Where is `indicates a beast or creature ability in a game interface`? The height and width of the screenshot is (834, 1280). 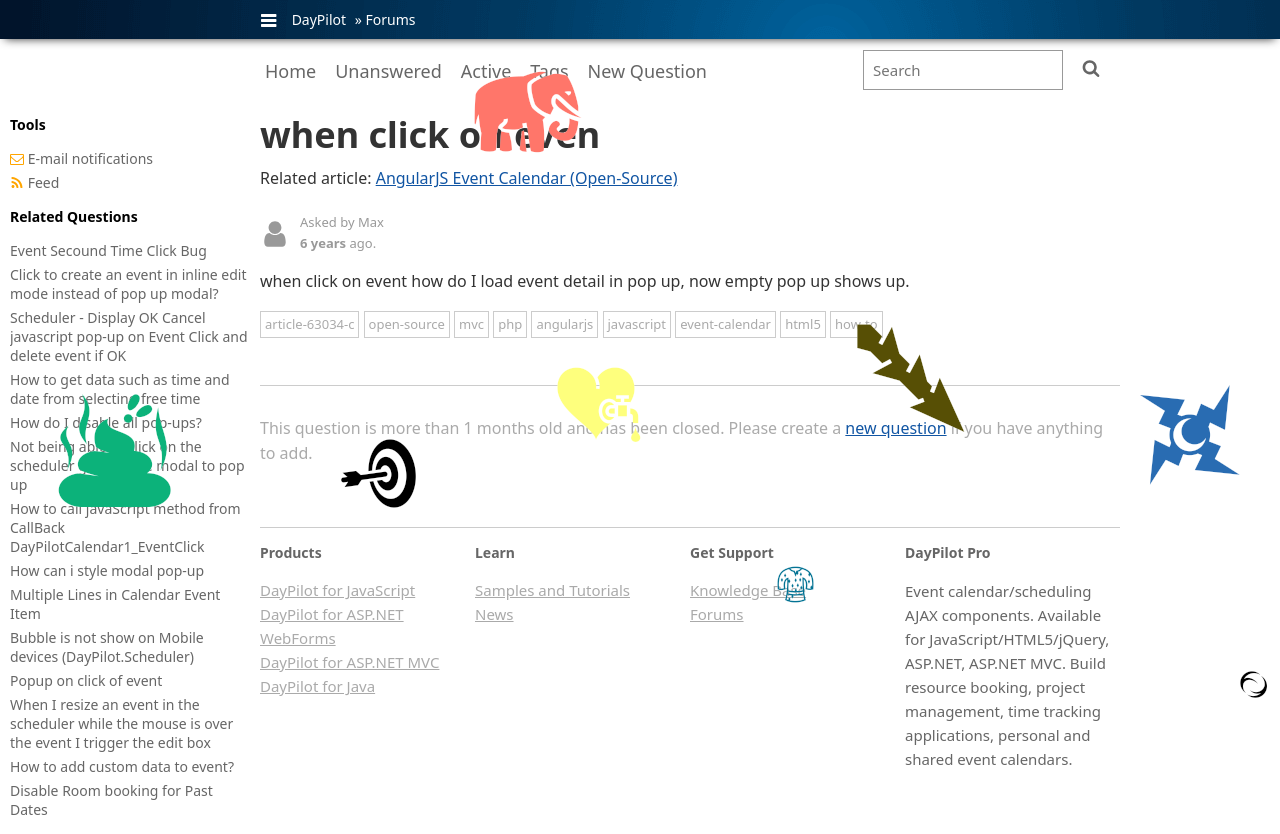 indicates a beast or creature ability in a game interface is located at coordinates (1253, 684).